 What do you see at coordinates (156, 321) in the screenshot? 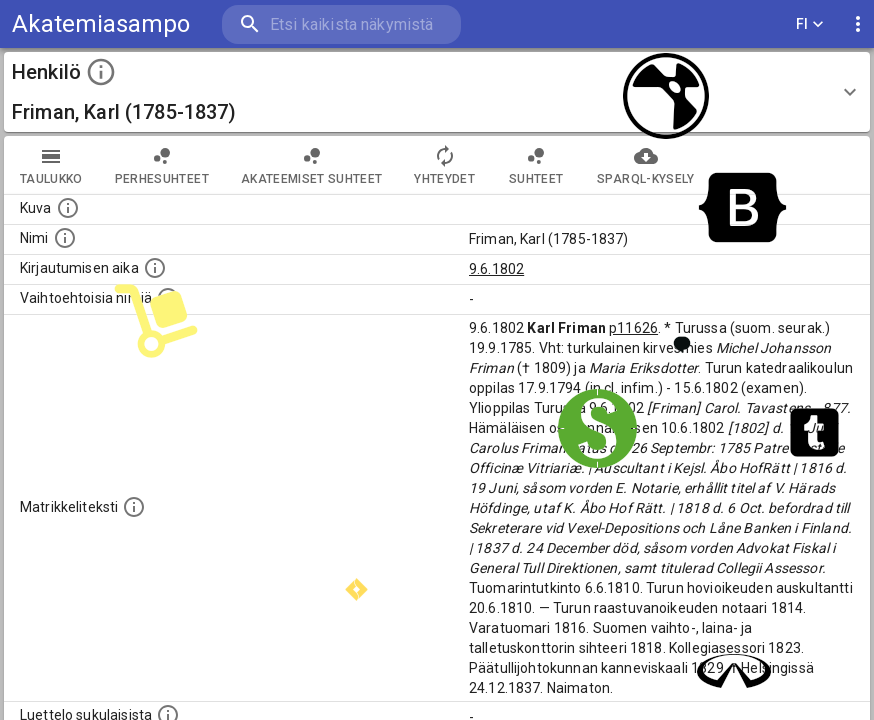
I see `access shipping or delivery options` at bounding box center [156, 321].